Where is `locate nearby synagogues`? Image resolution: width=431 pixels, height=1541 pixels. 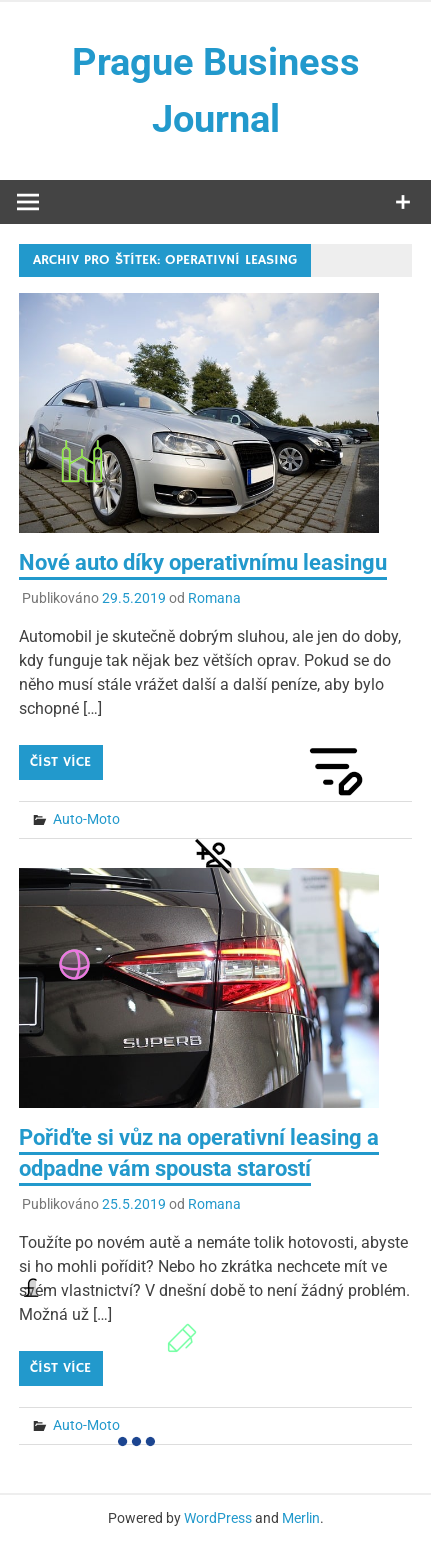
locate nearby synagogues is located at coordinates (82, 462).